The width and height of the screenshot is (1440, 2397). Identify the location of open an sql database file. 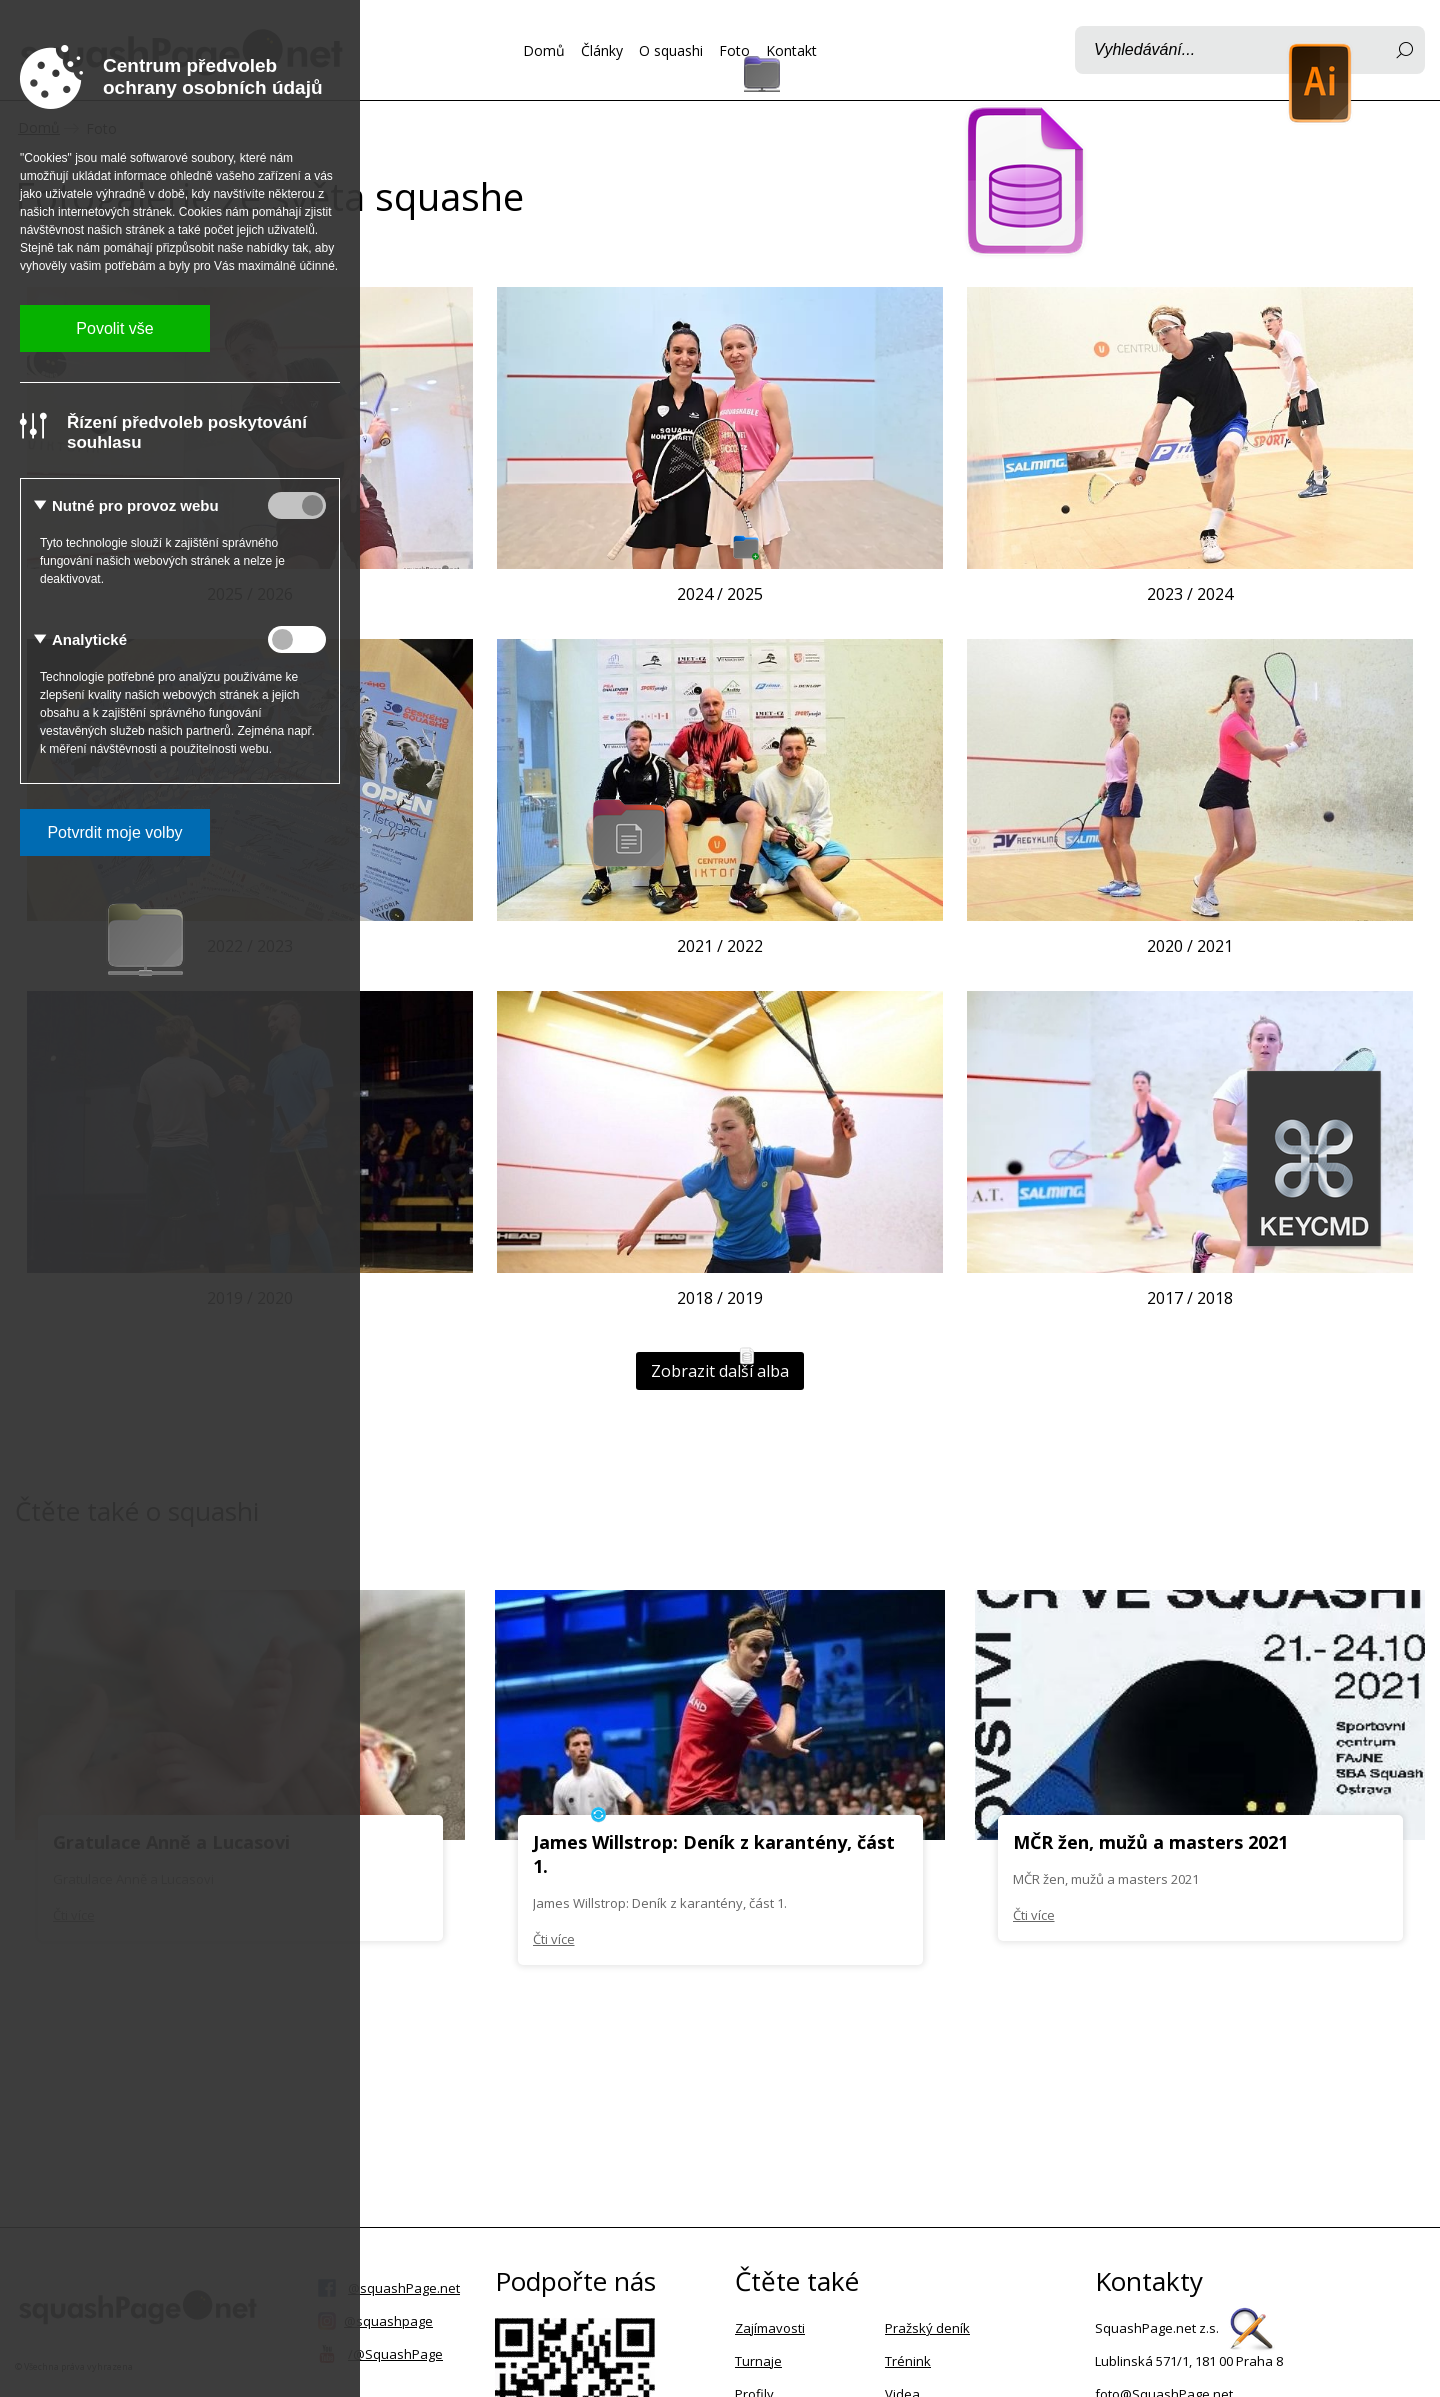
(747, 1356).